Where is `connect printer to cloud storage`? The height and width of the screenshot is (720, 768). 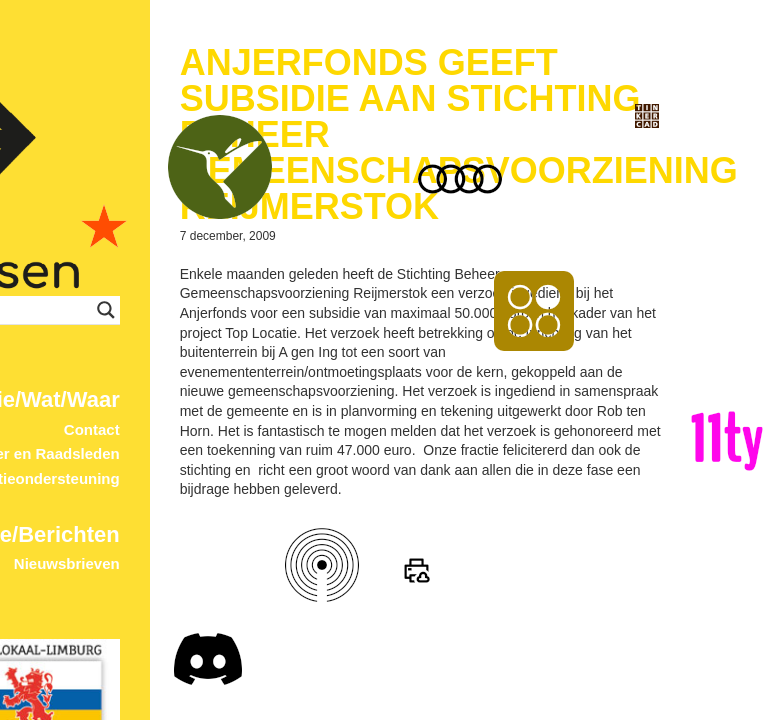
connect printer to cloud storage is located at coordinates (416, 570).